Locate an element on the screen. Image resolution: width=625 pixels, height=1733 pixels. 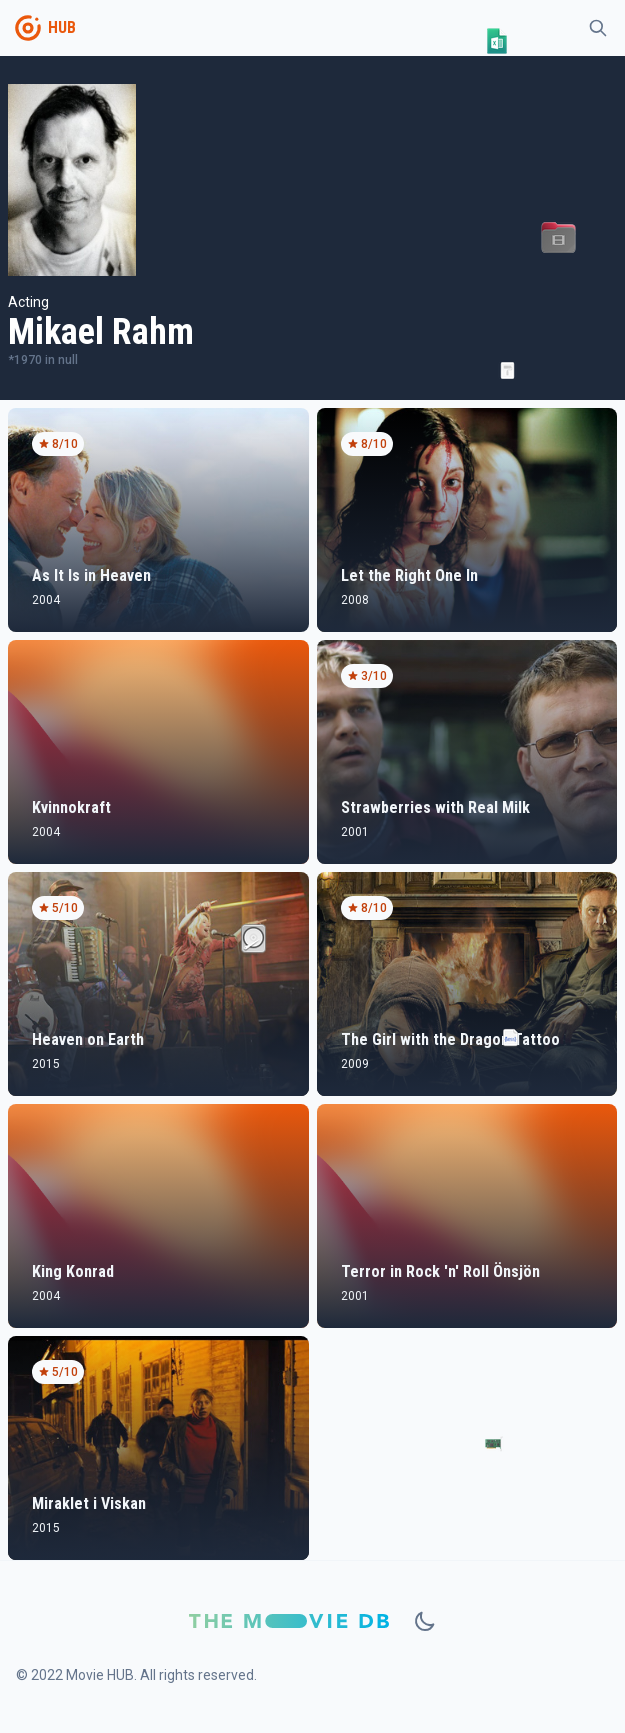
a theme or appearance customization file is located at coordinates (507, 370).